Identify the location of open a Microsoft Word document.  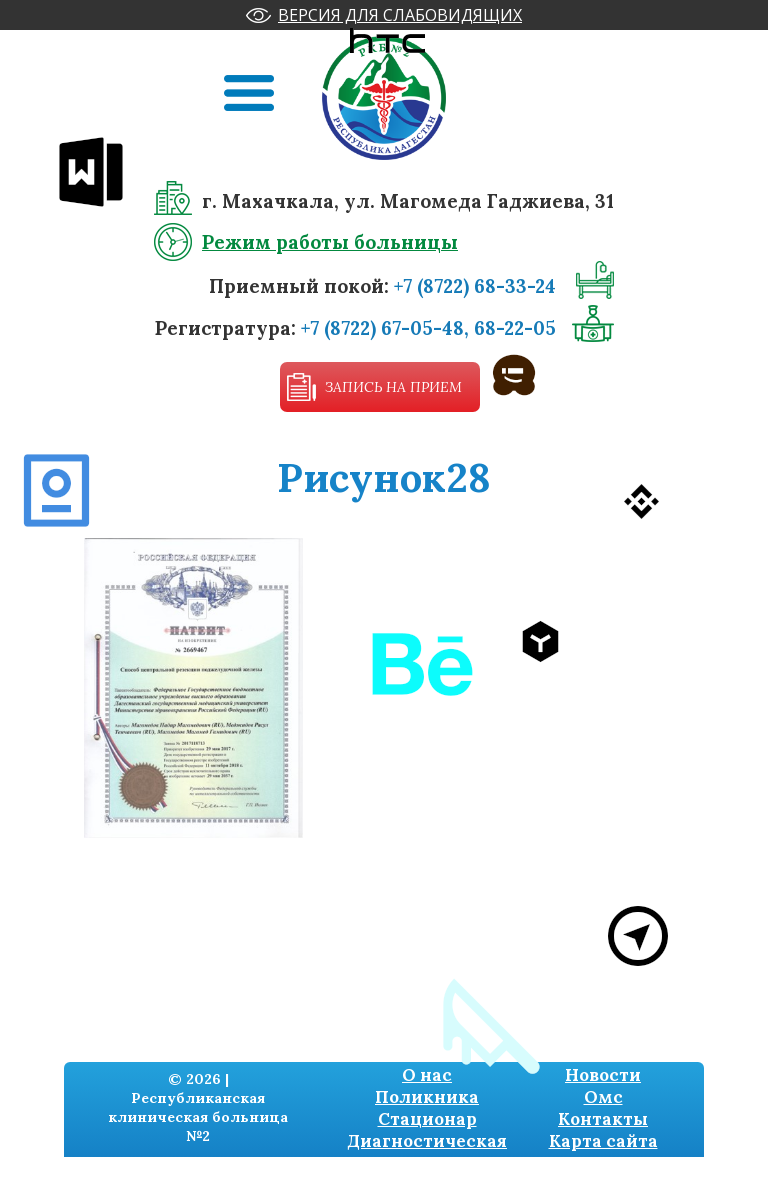
(91, 172).